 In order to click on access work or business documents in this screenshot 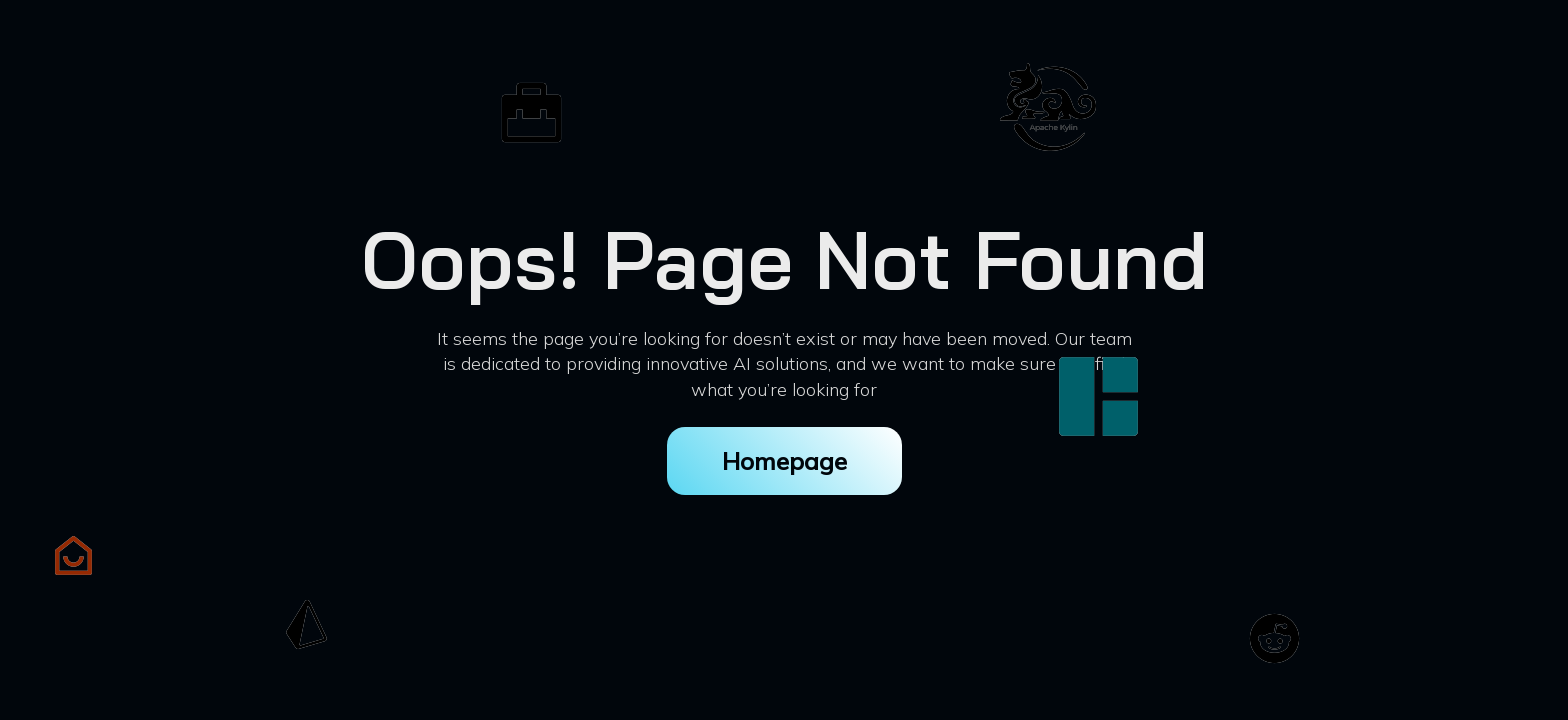, I will do `click(531, 115)`.